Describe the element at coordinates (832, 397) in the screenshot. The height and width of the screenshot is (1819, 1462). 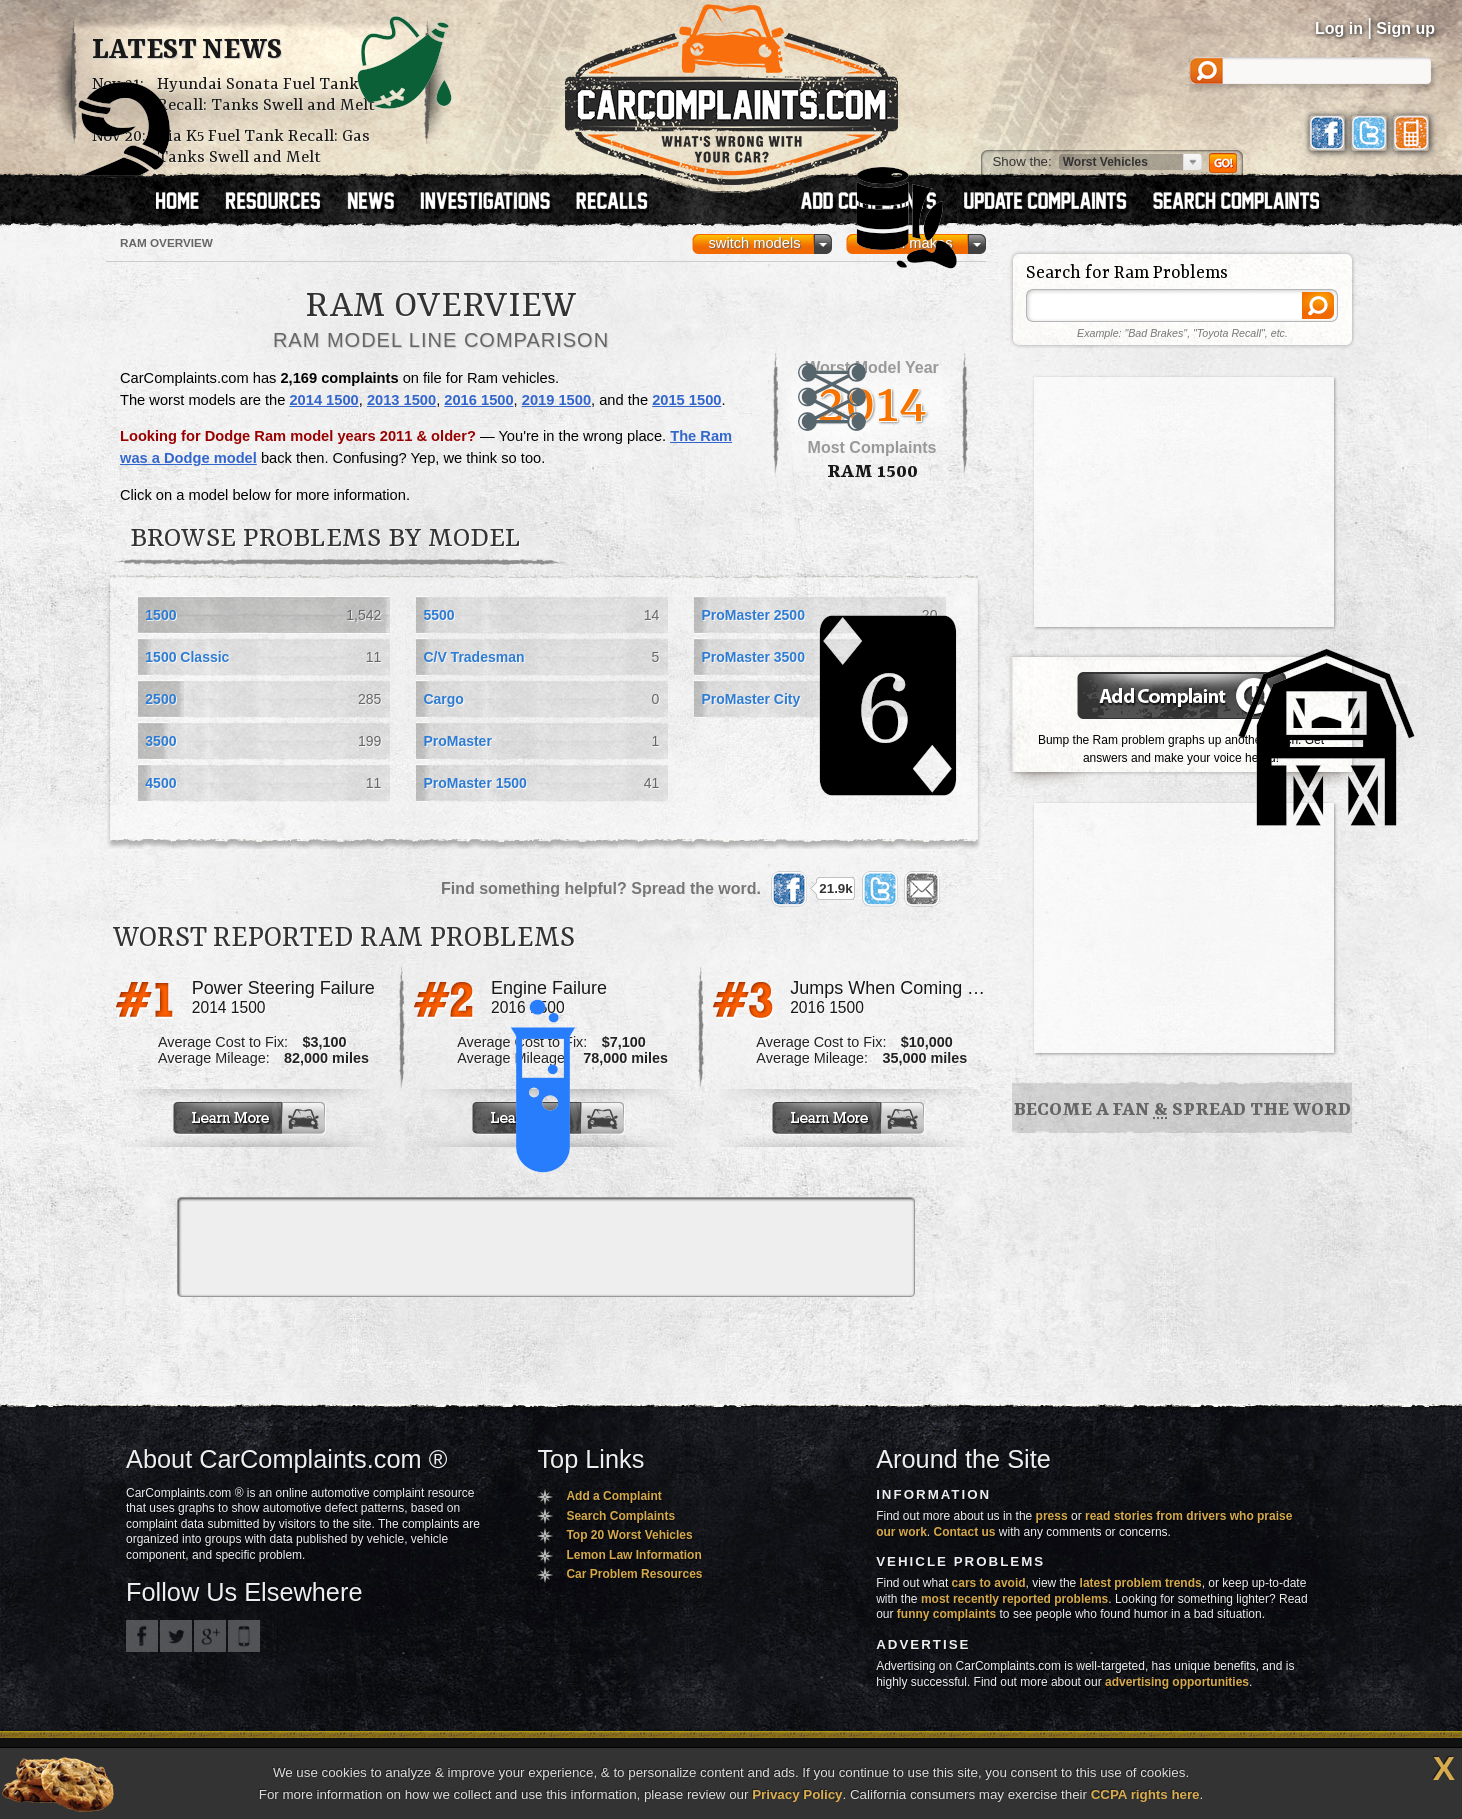
I see `neural network or machine learning feature` at that location.